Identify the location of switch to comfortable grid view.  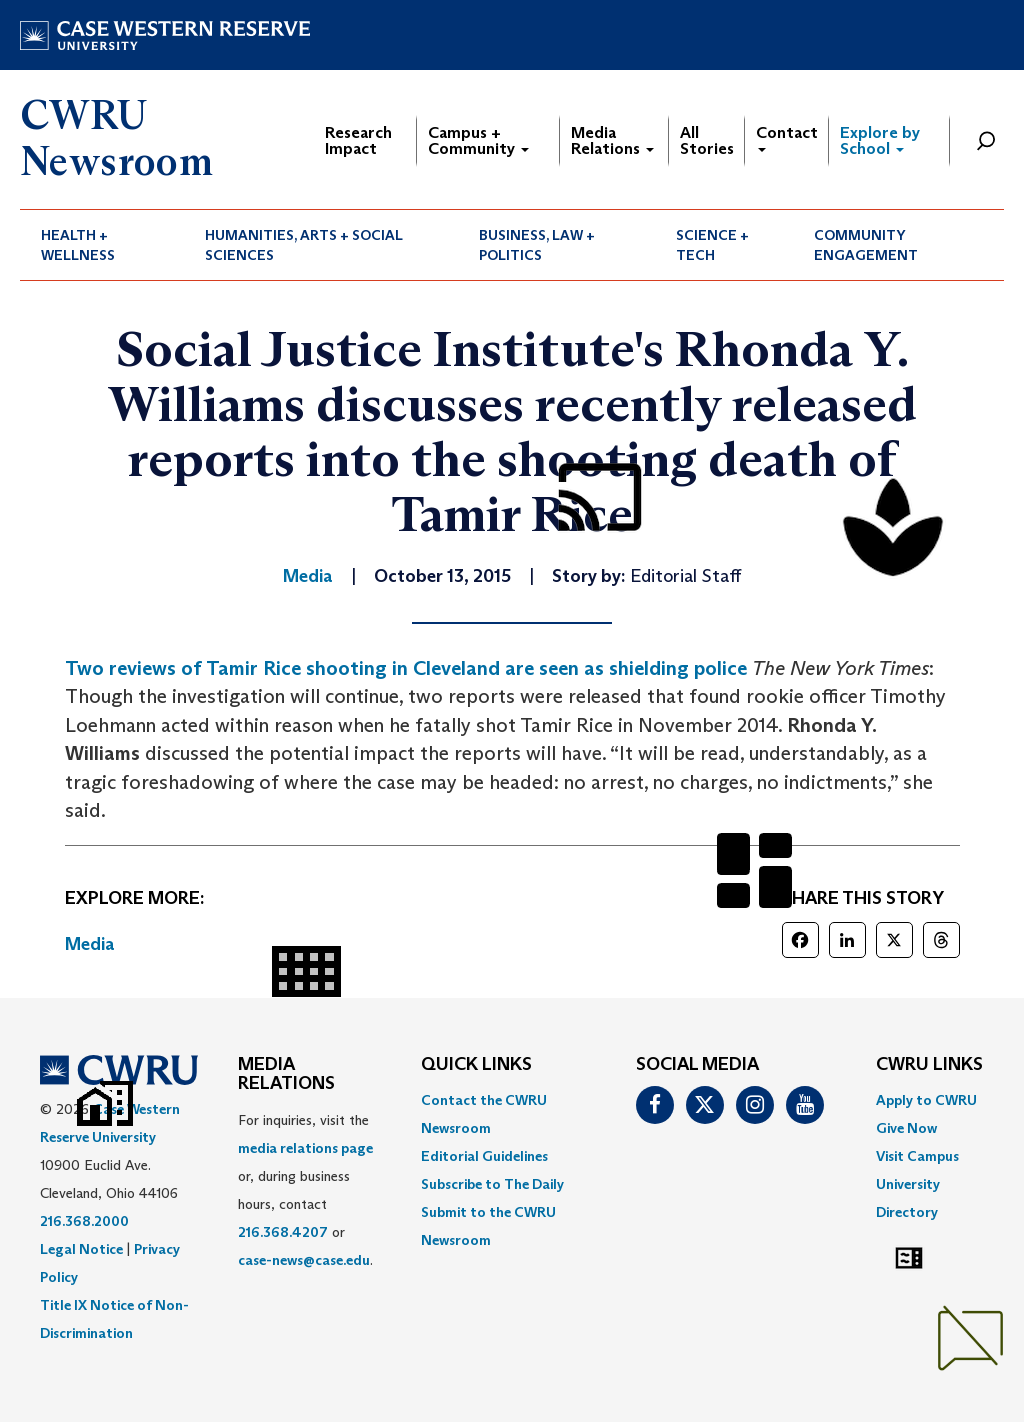
(304, 971).